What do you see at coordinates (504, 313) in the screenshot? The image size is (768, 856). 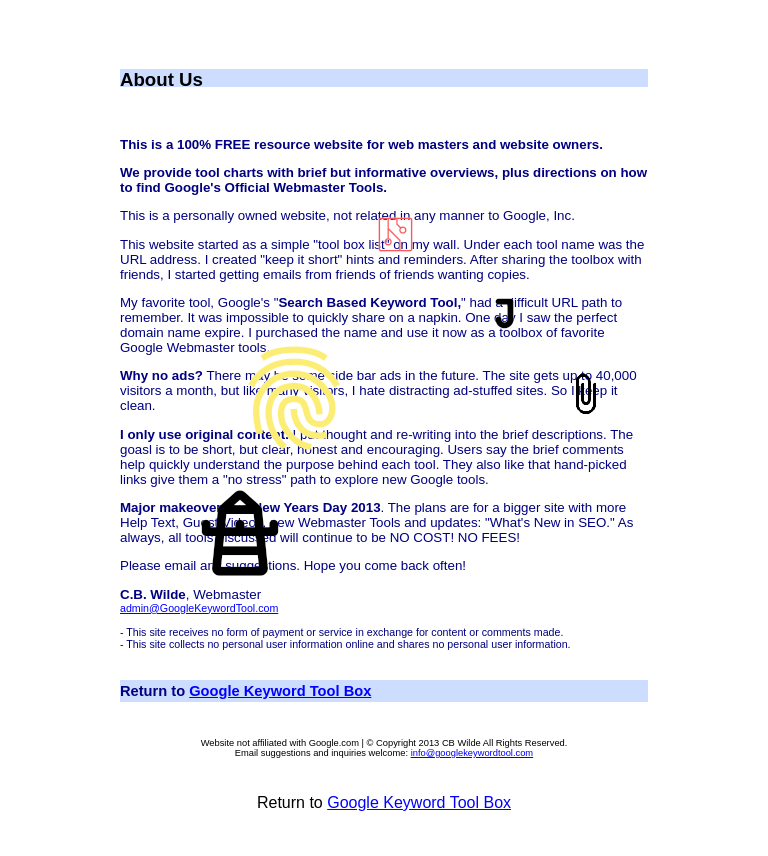 I see `indicates items or sections starting with the letter J` at bounding box center [504, 313].